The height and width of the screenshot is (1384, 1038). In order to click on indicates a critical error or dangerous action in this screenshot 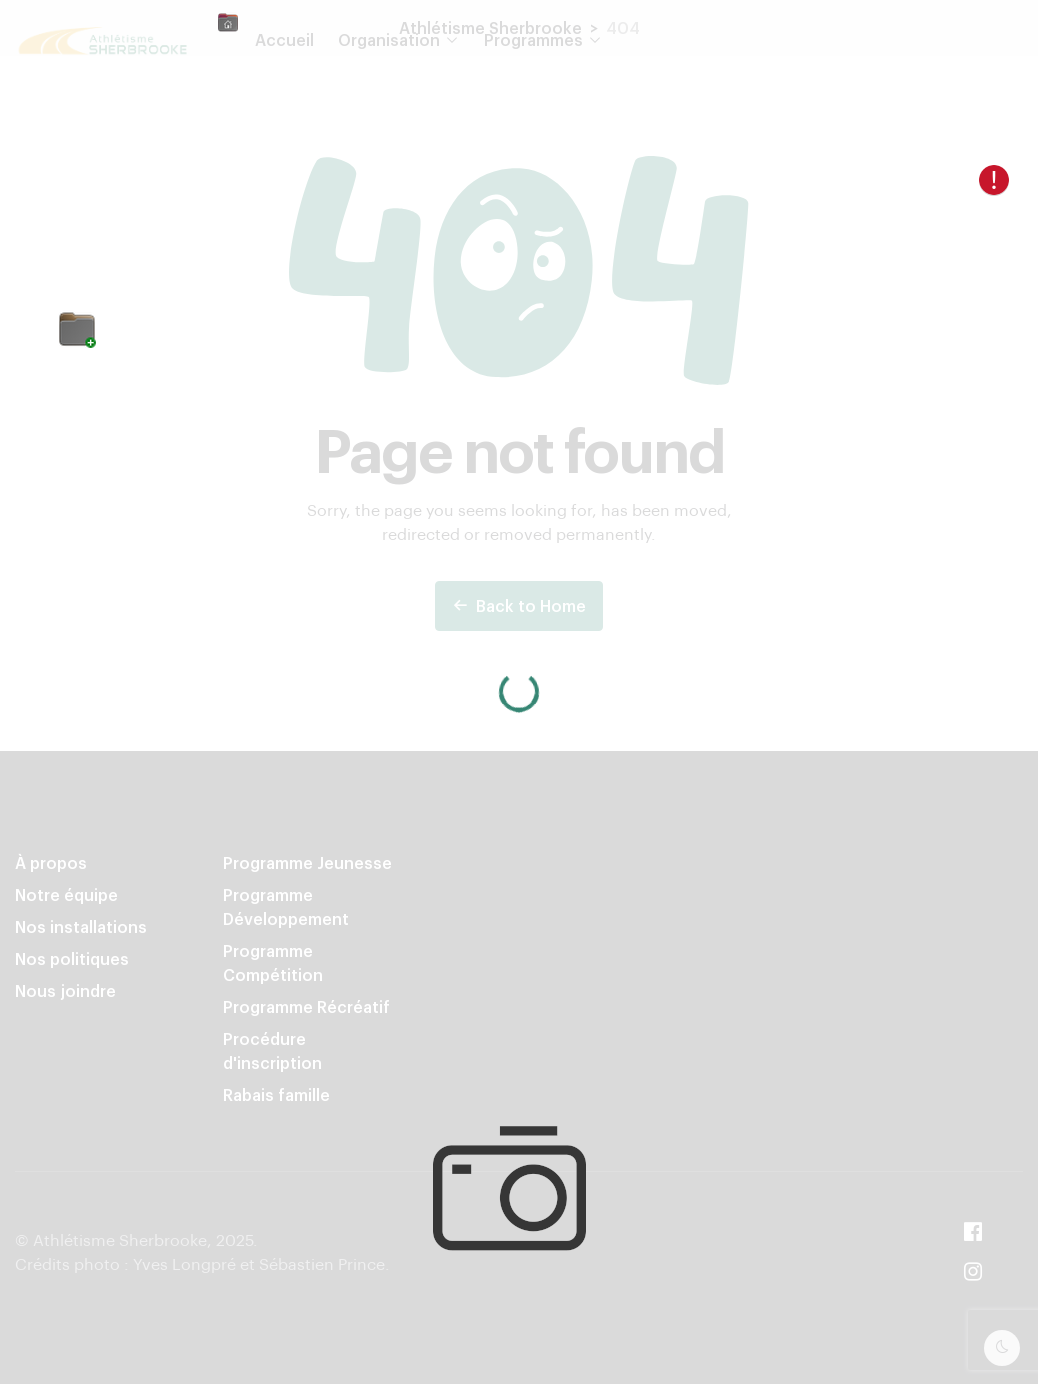, I will do `click(994, 180)`.